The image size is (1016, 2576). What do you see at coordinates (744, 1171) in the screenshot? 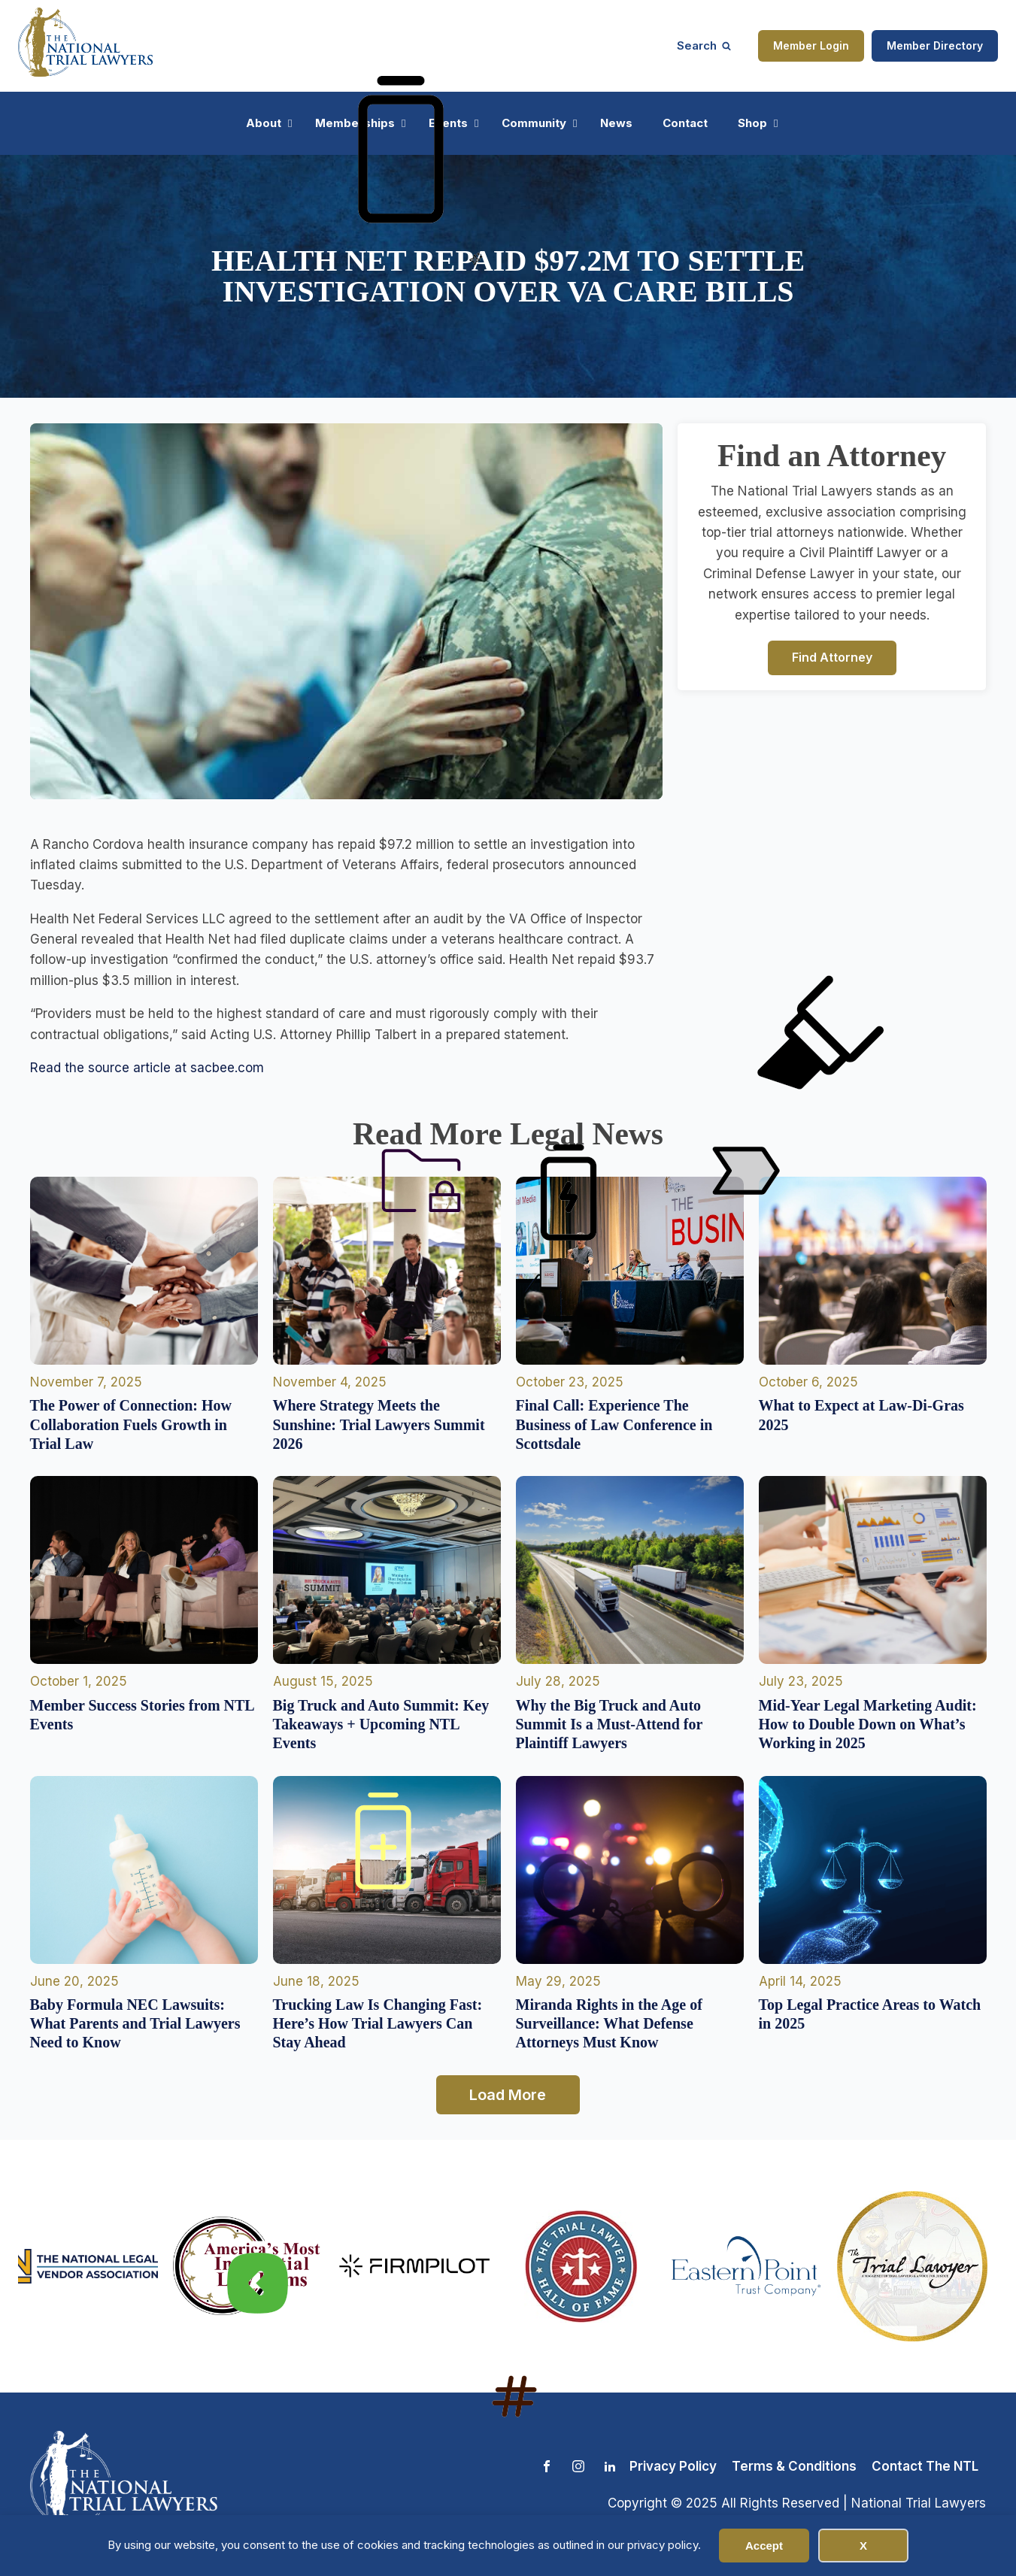
I see `apply a label or tag to an item` at bounding box center [744, 1171].